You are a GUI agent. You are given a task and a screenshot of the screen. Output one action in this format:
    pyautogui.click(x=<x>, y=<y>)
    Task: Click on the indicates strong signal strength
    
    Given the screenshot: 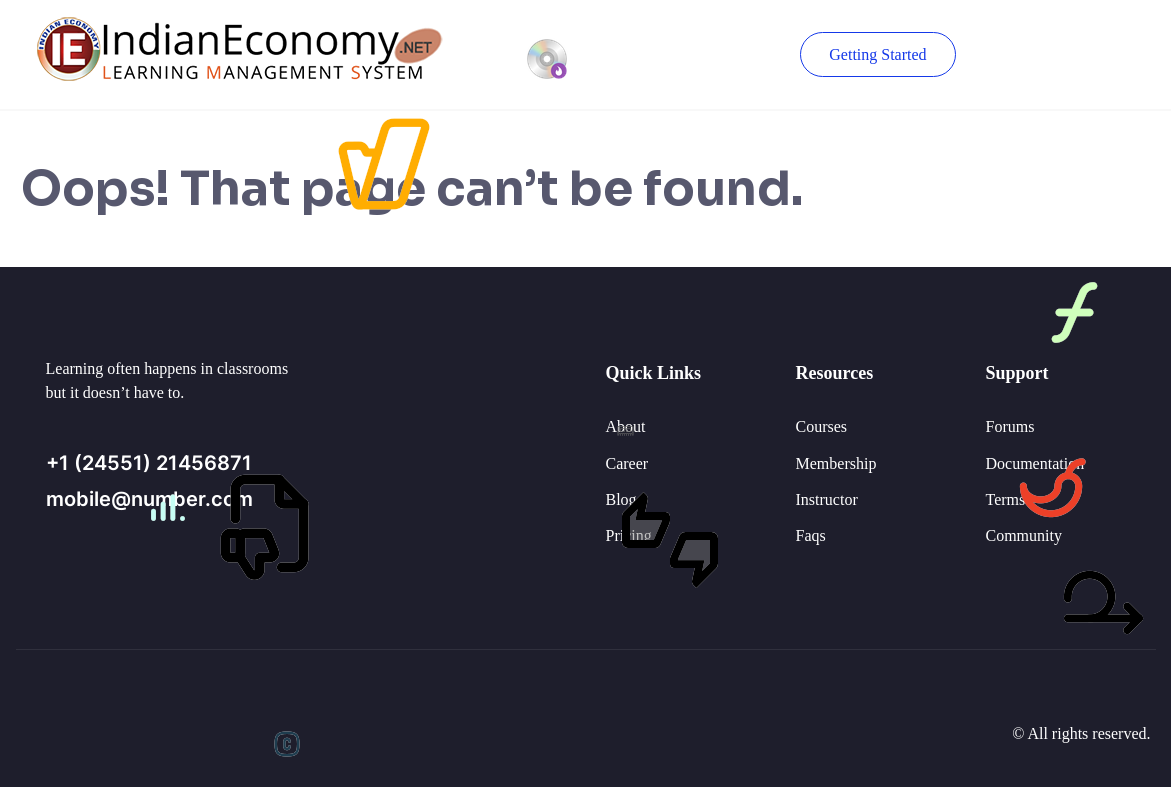 What is the action you would take?
    pyautogui.click(x=168, y=504)
    